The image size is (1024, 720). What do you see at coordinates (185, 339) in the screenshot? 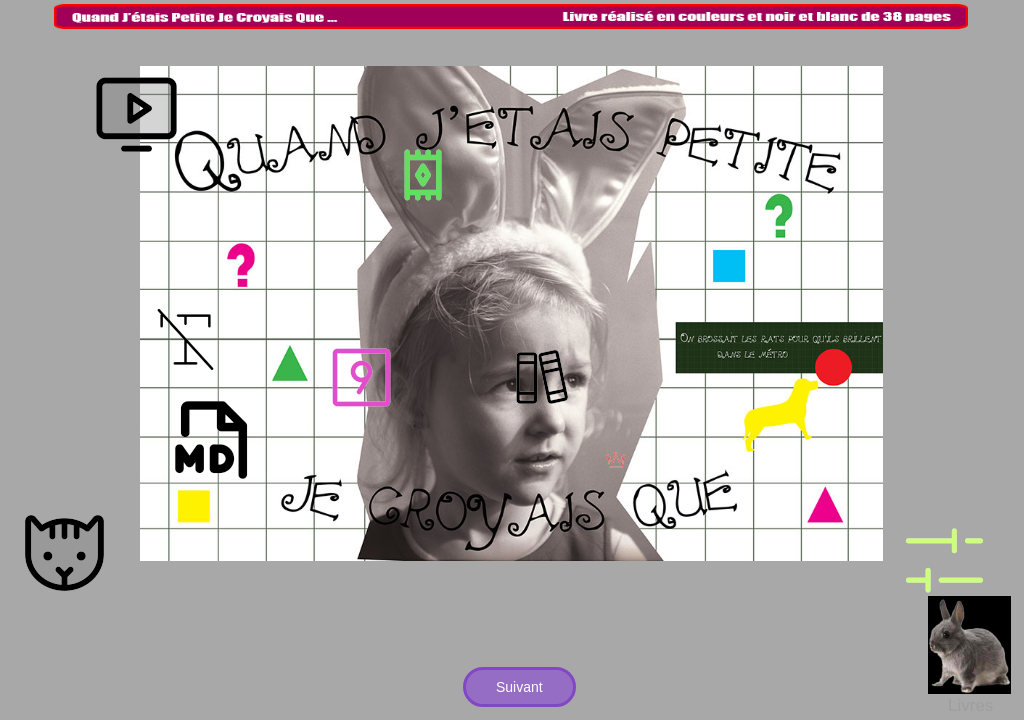
I see `disable text formatting` at bounding box center [185, 339].